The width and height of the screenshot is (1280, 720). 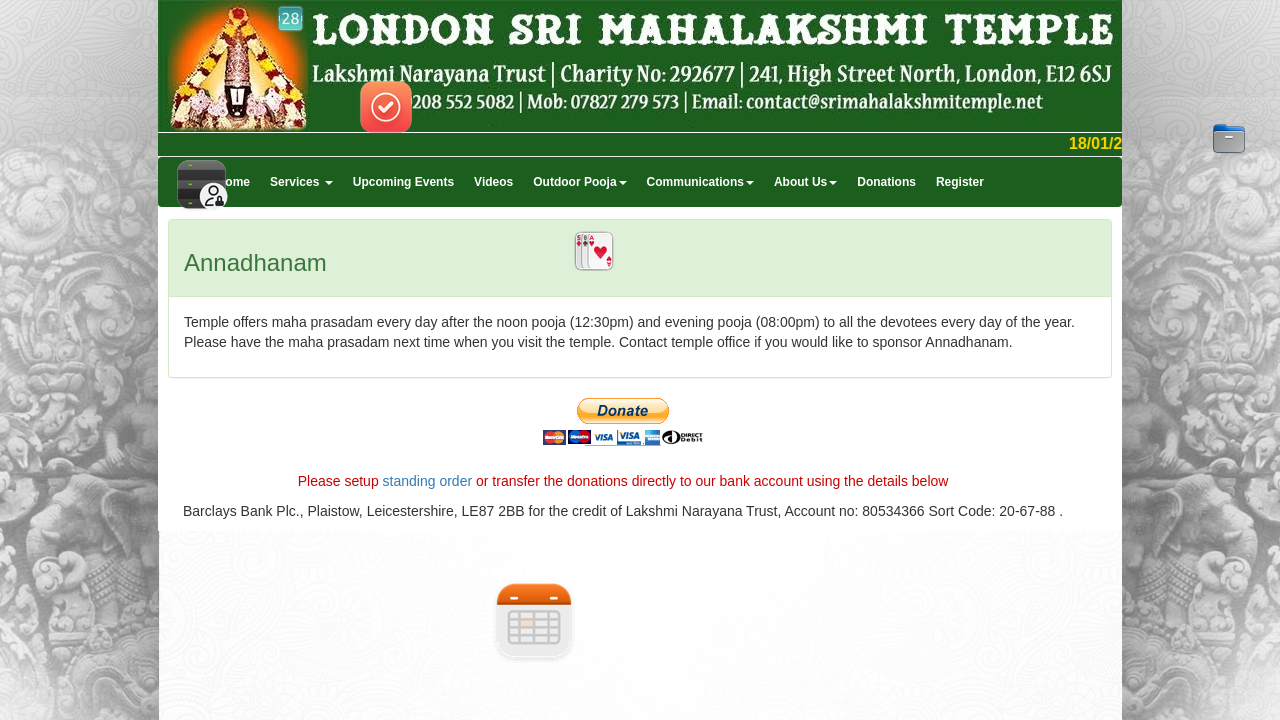 I want to click on open dconf editor to modify system configuration settings, so click(x=386, y=107).